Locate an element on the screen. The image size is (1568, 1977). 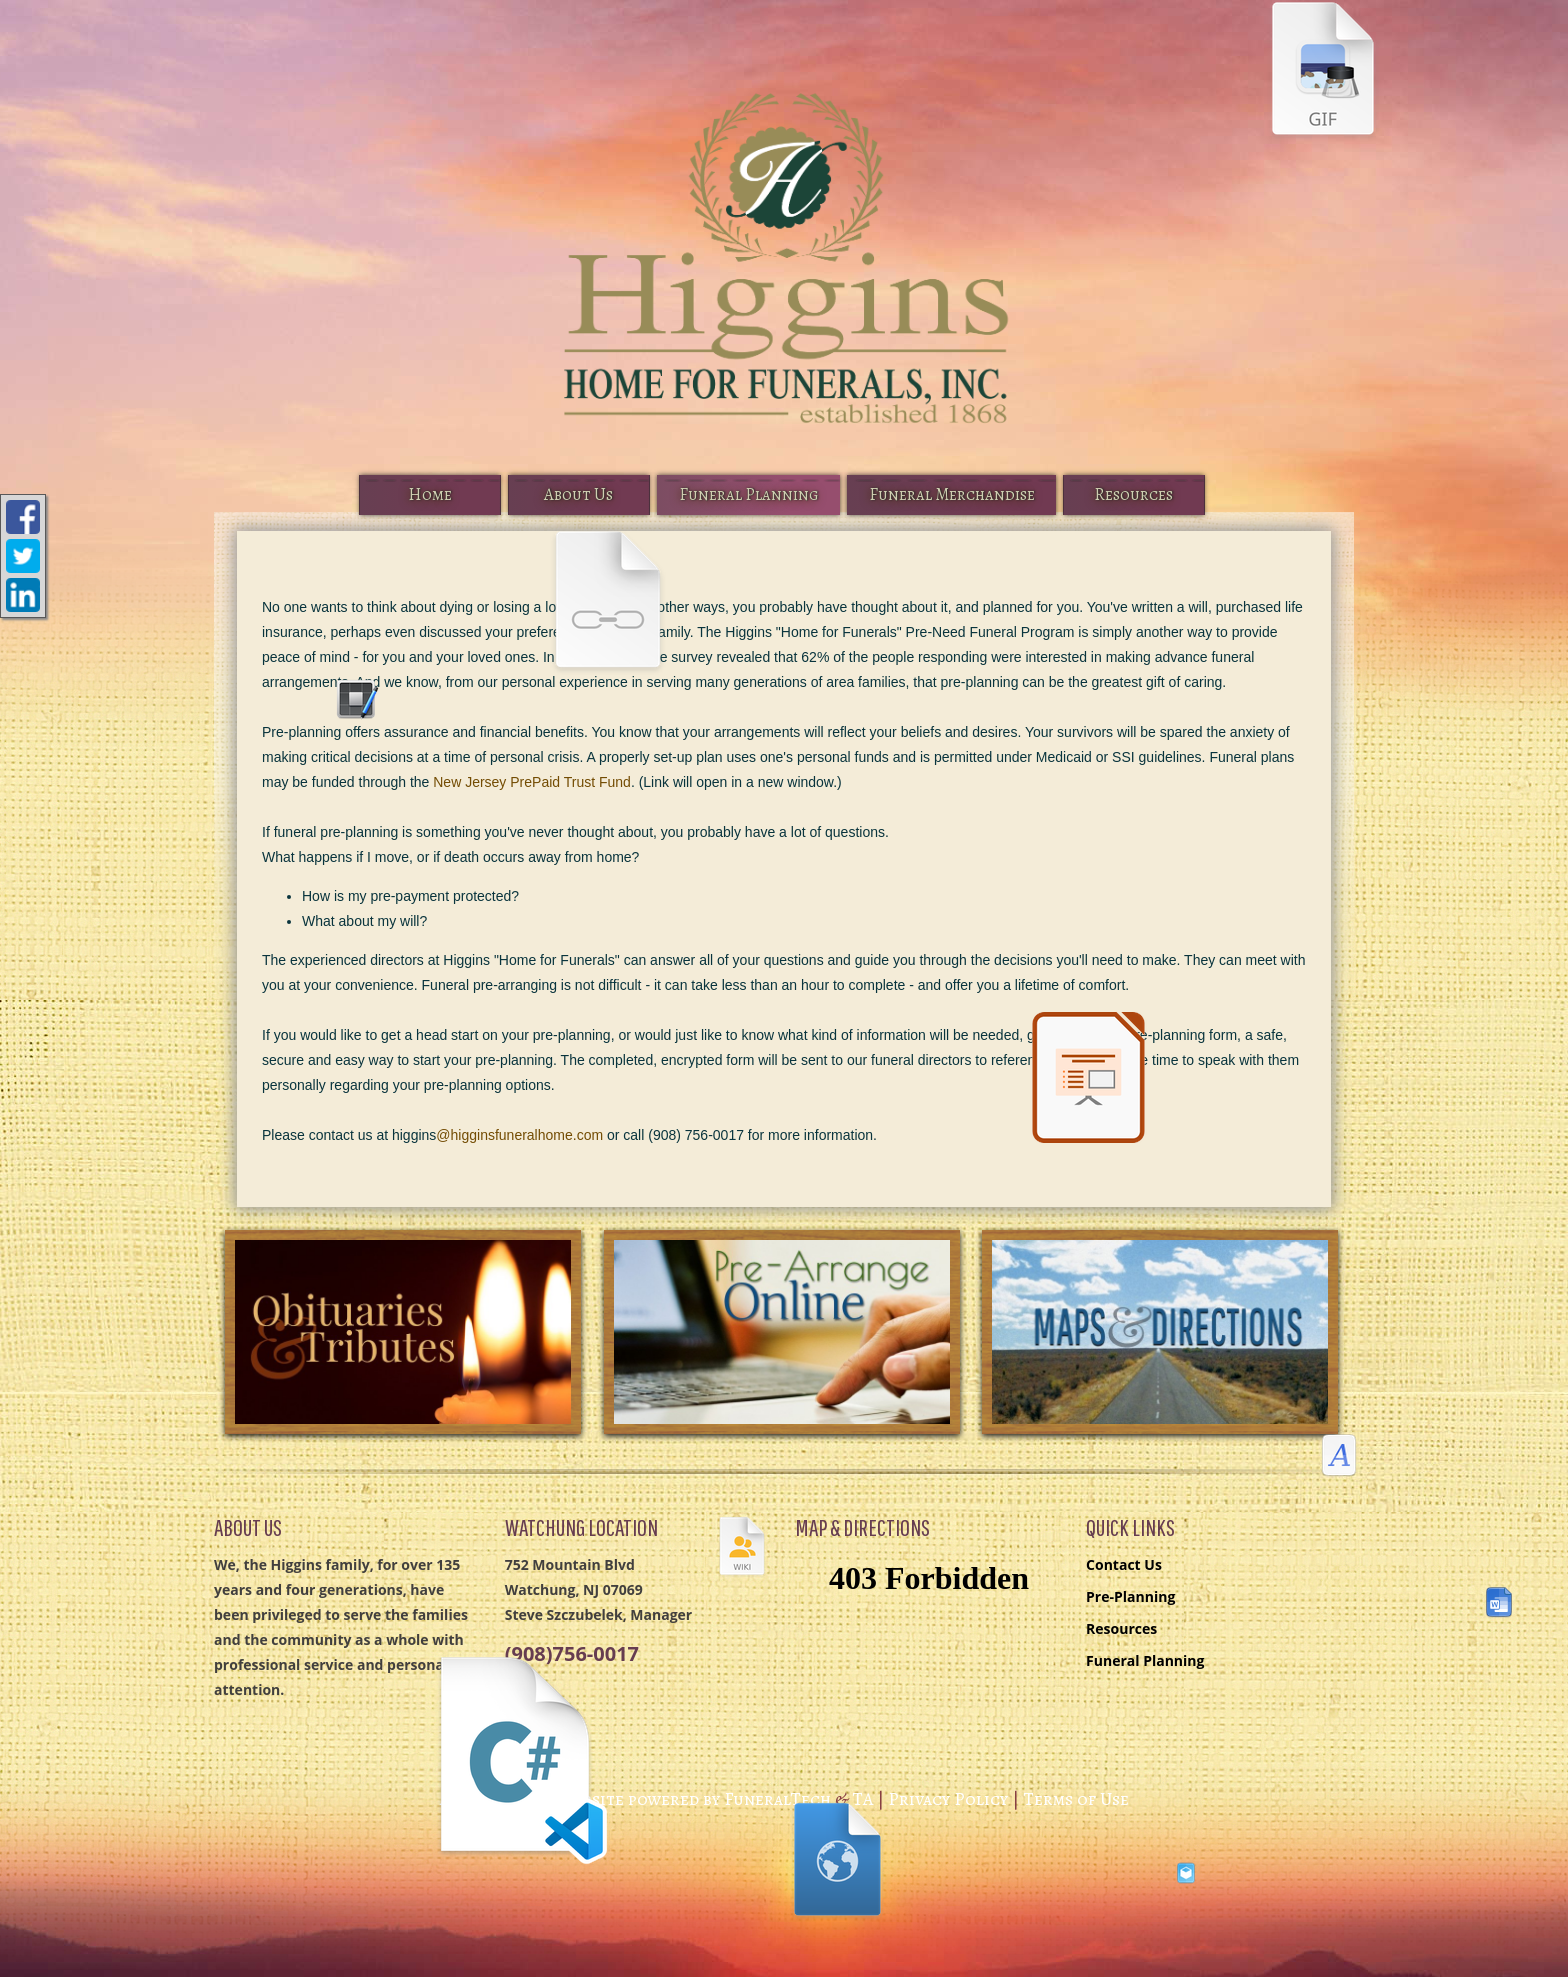
wiki document file type is located at coordinates (742, 1547).